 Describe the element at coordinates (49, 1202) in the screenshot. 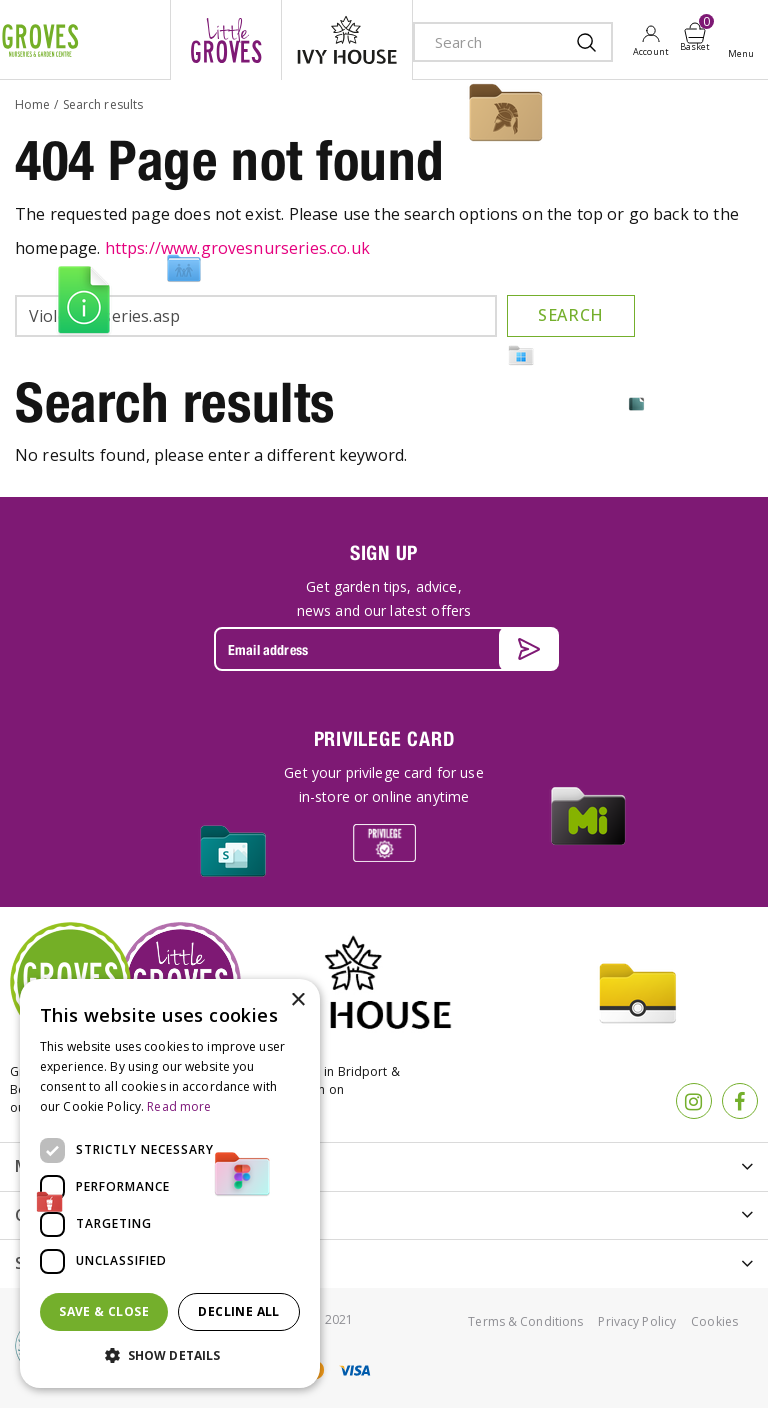

I see `open gulp project folder` at that location.